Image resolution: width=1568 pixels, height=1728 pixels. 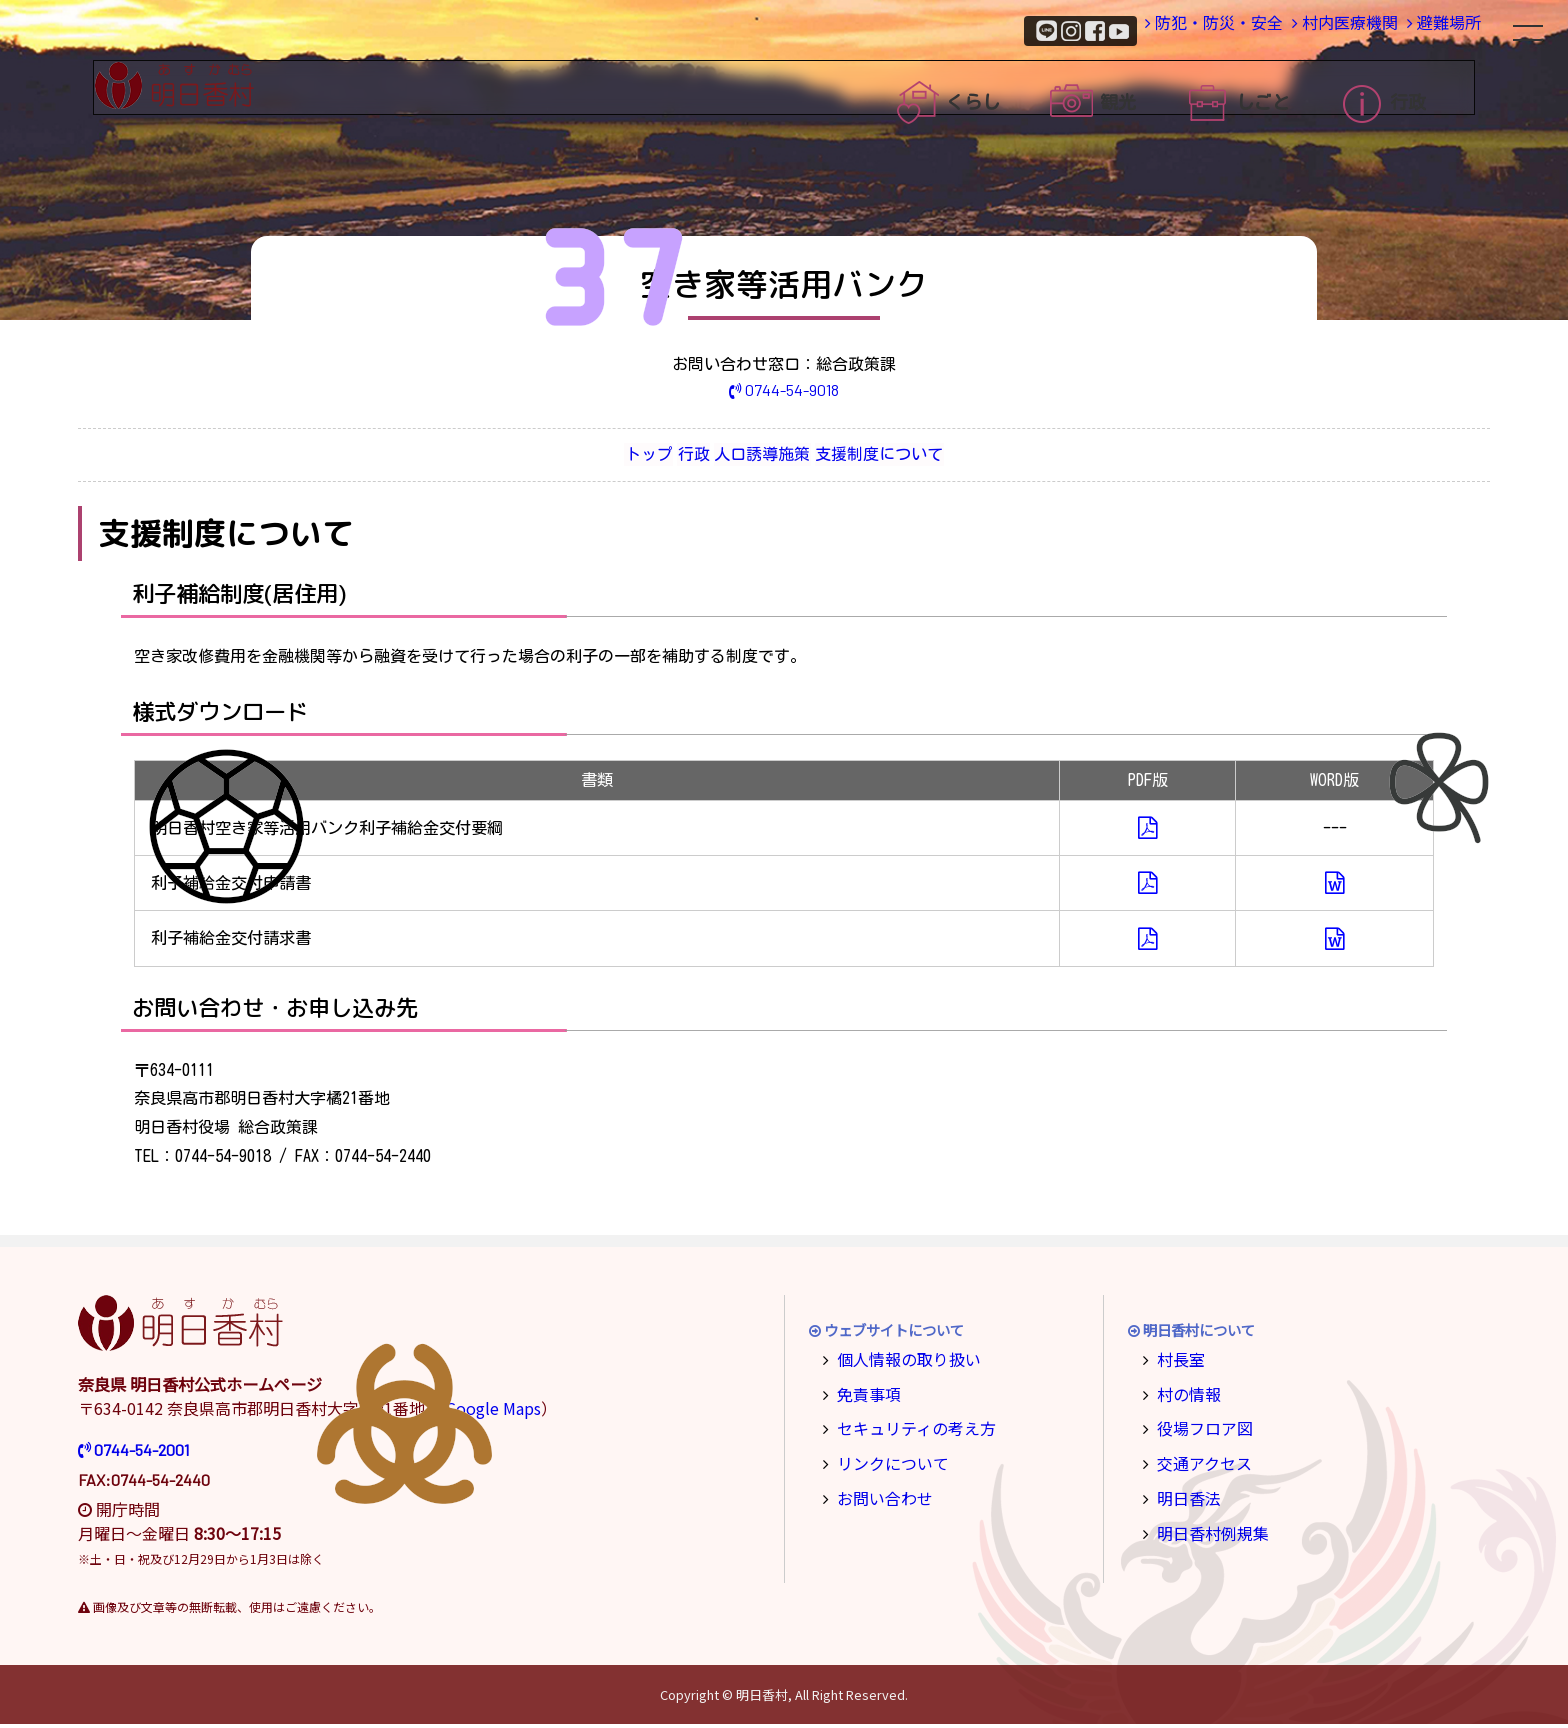 What do you see at coordinates (226, 826) in the screenshot?
I see `view soccer or football-related content` at bounding box center [226, 826].